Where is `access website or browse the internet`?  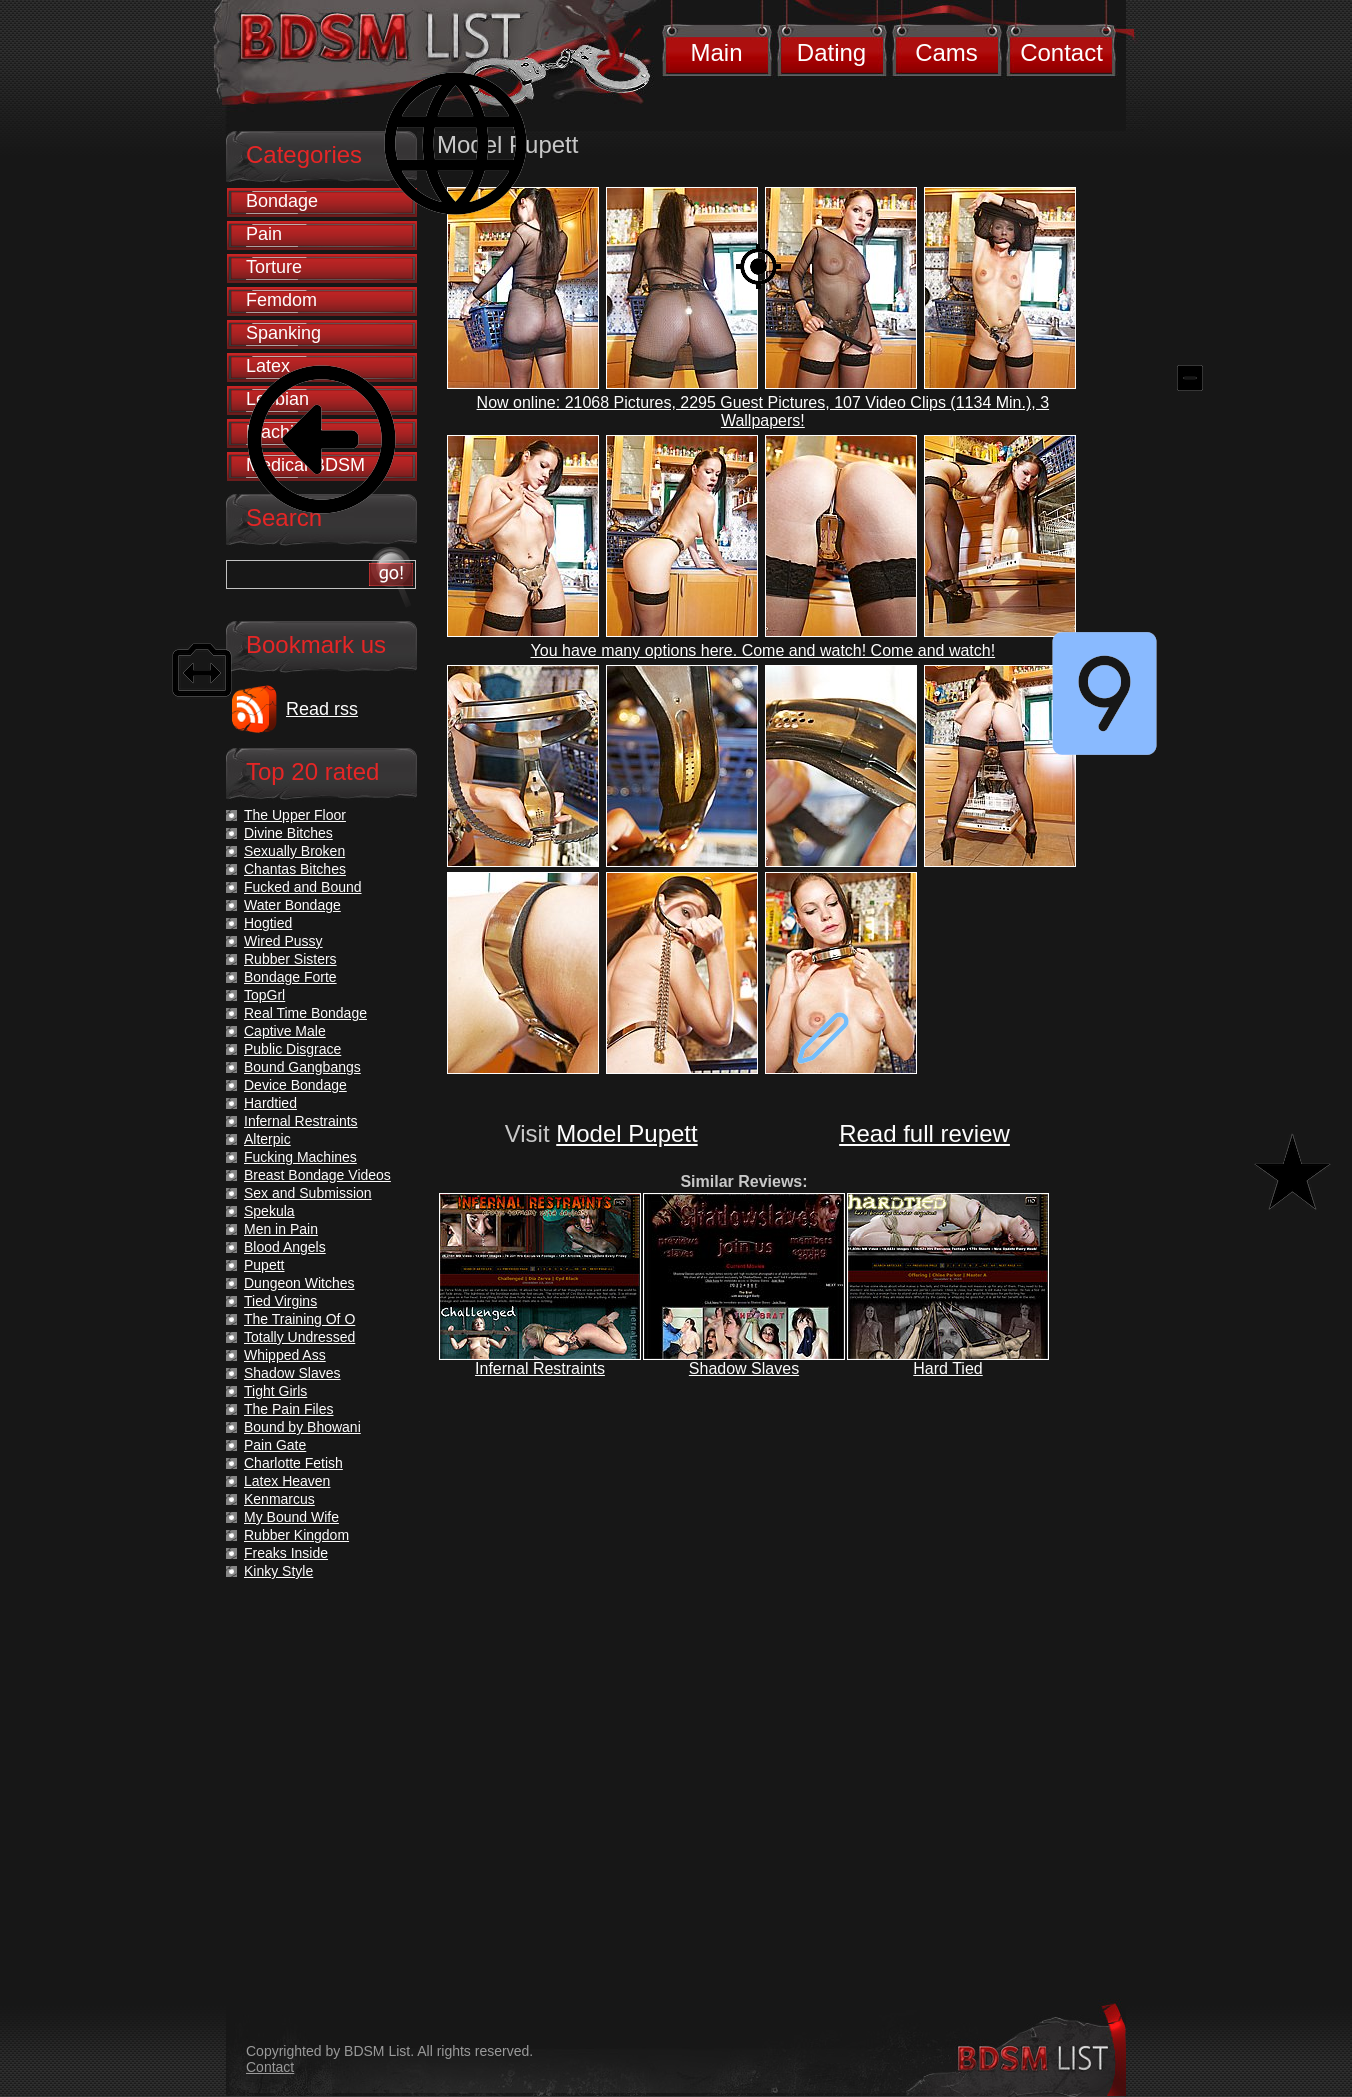
access website or browse the internet is located at coordinates (455, 143).